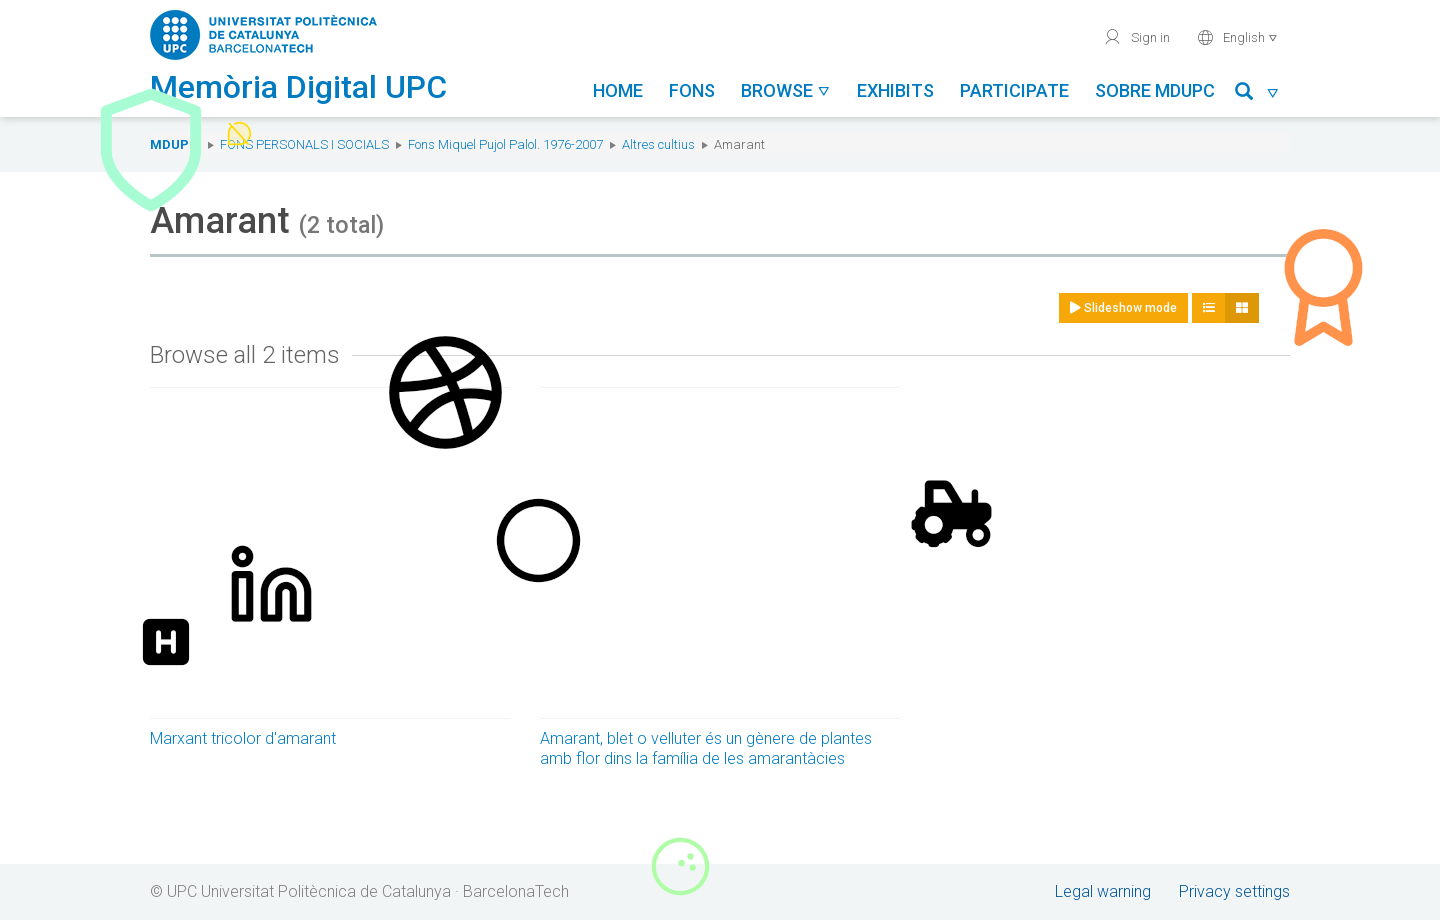 The height and width of the screenshot is (920, 1440). Describe the element at coordinates (1323, 287) in the screenshot. I see `view achievements or awards` at that location.